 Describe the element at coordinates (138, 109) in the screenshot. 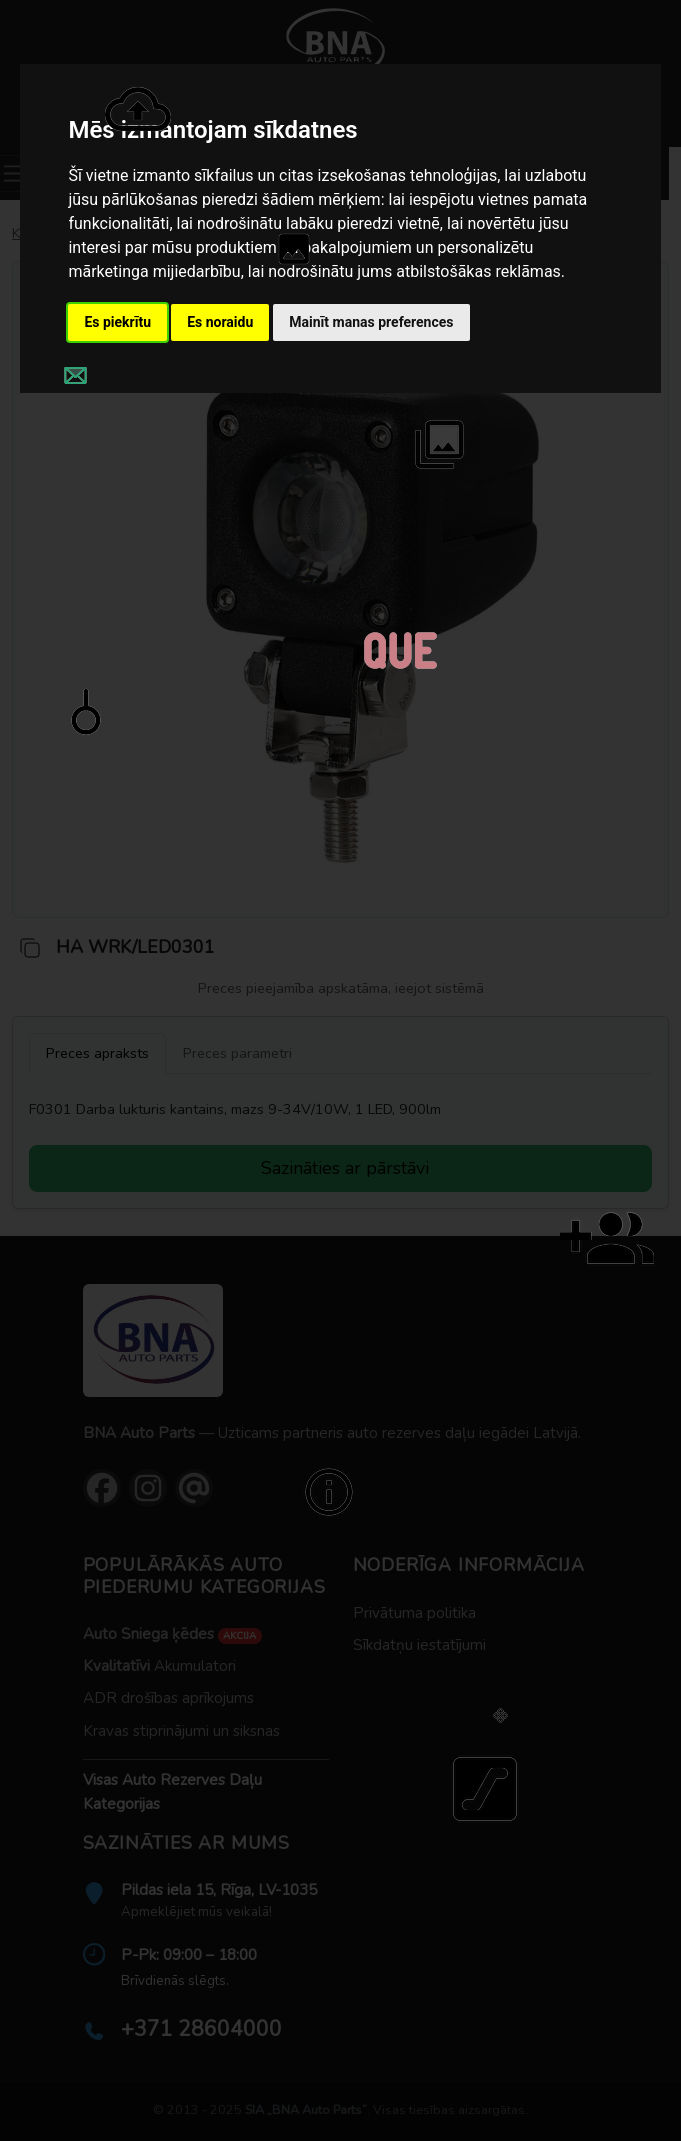

I see `upload files to cloud storage` at that location.